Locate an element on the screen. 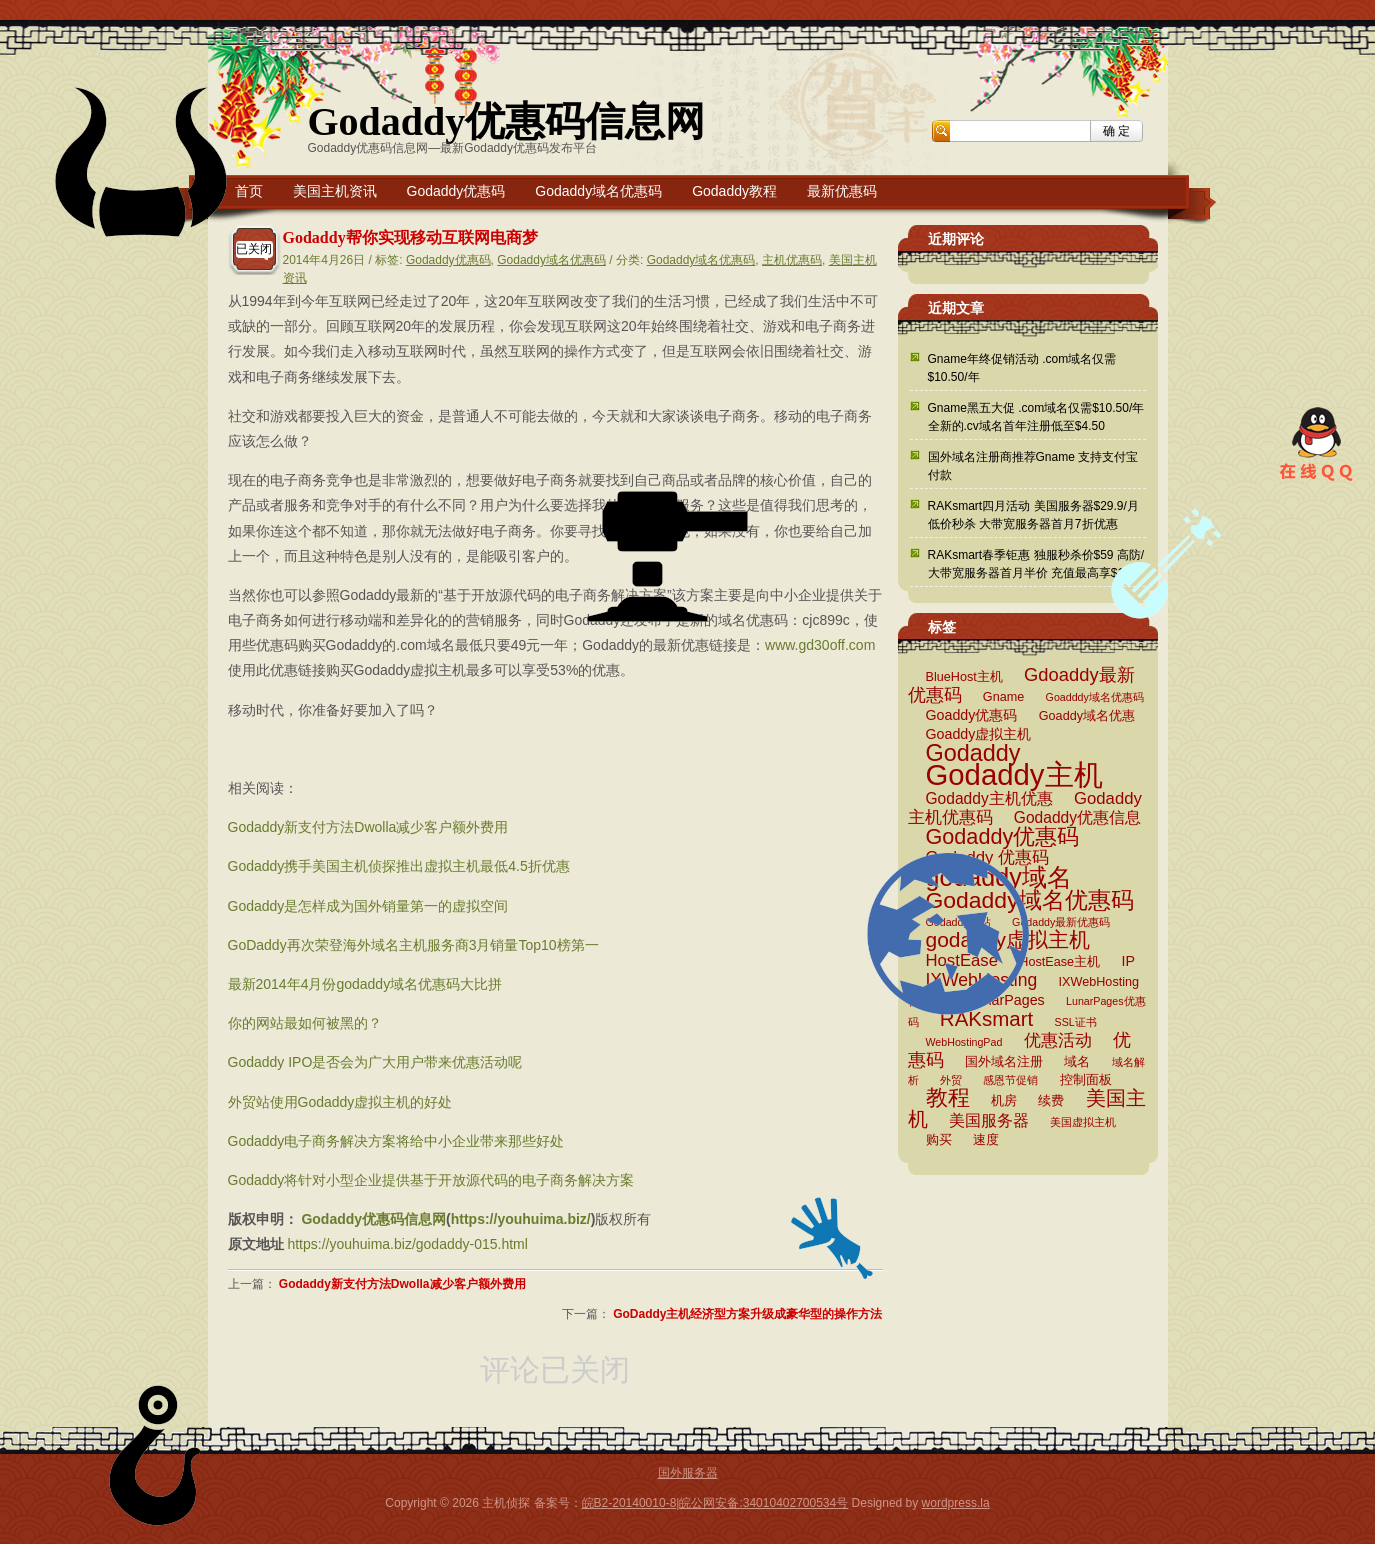  fishing or hook-related game mechanic is located at coordinates (155, 1456).